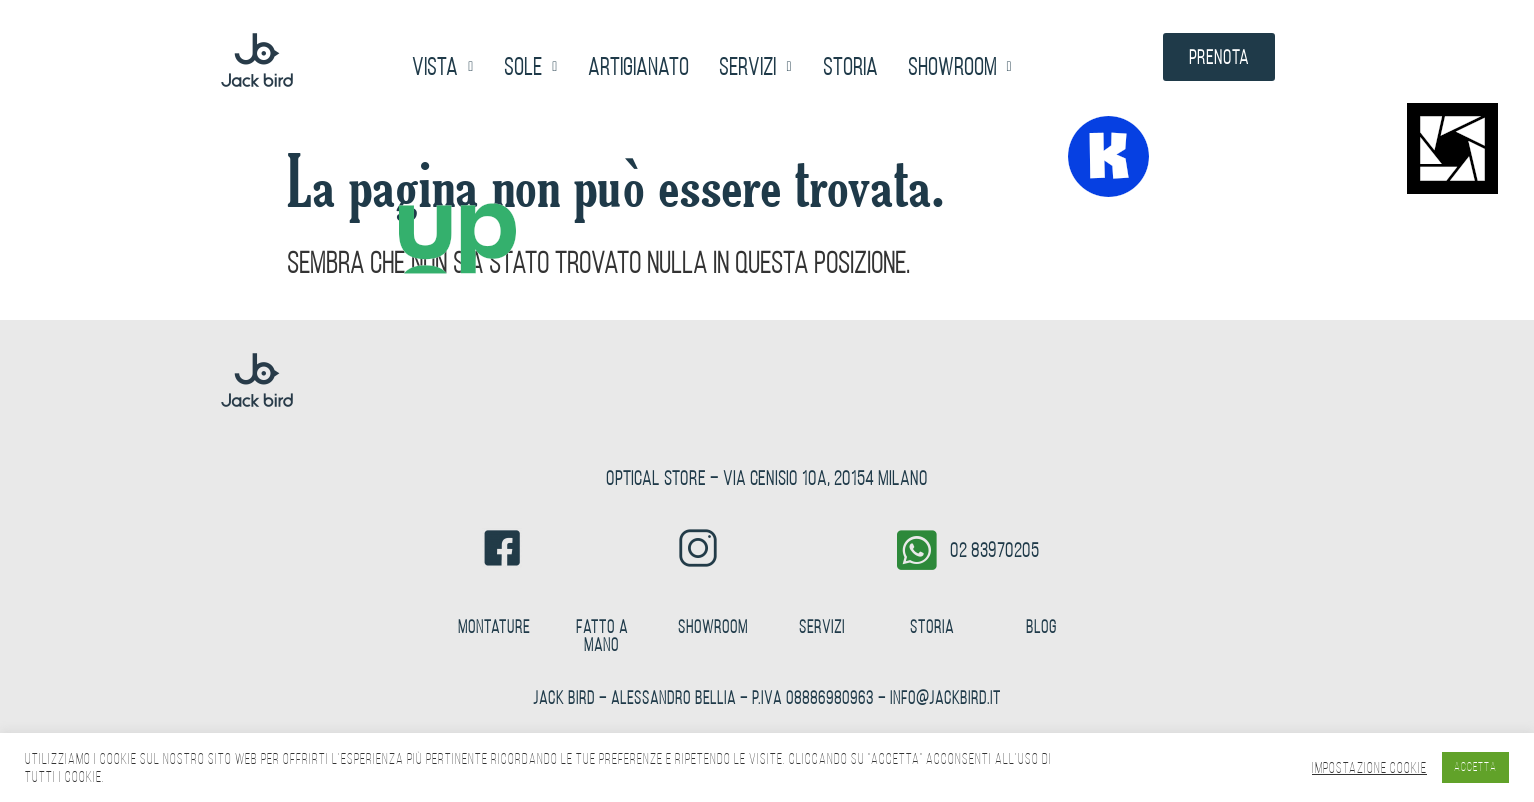  I want to click on konva javascript library logo, so click(1108, 156).